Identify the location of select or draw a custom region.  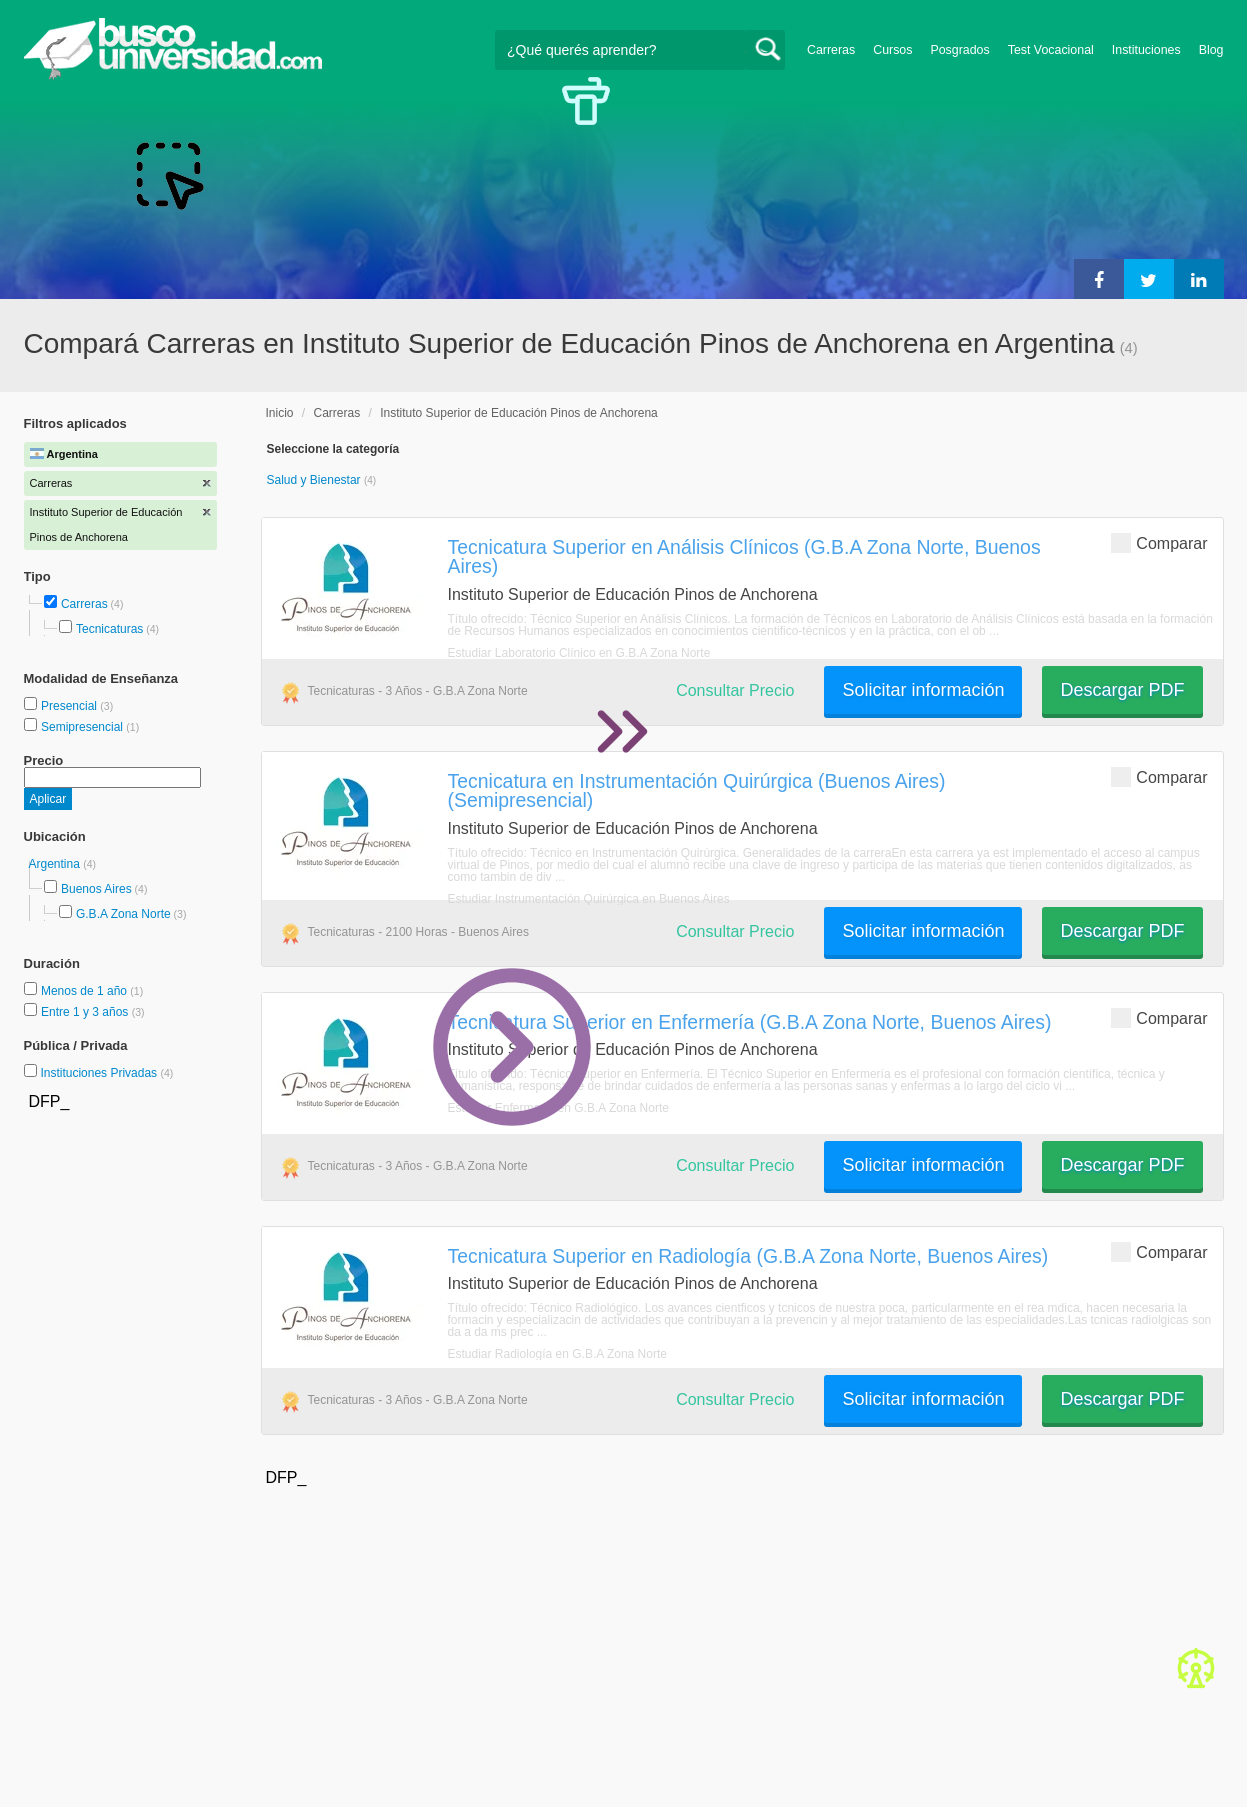
(168, 174).